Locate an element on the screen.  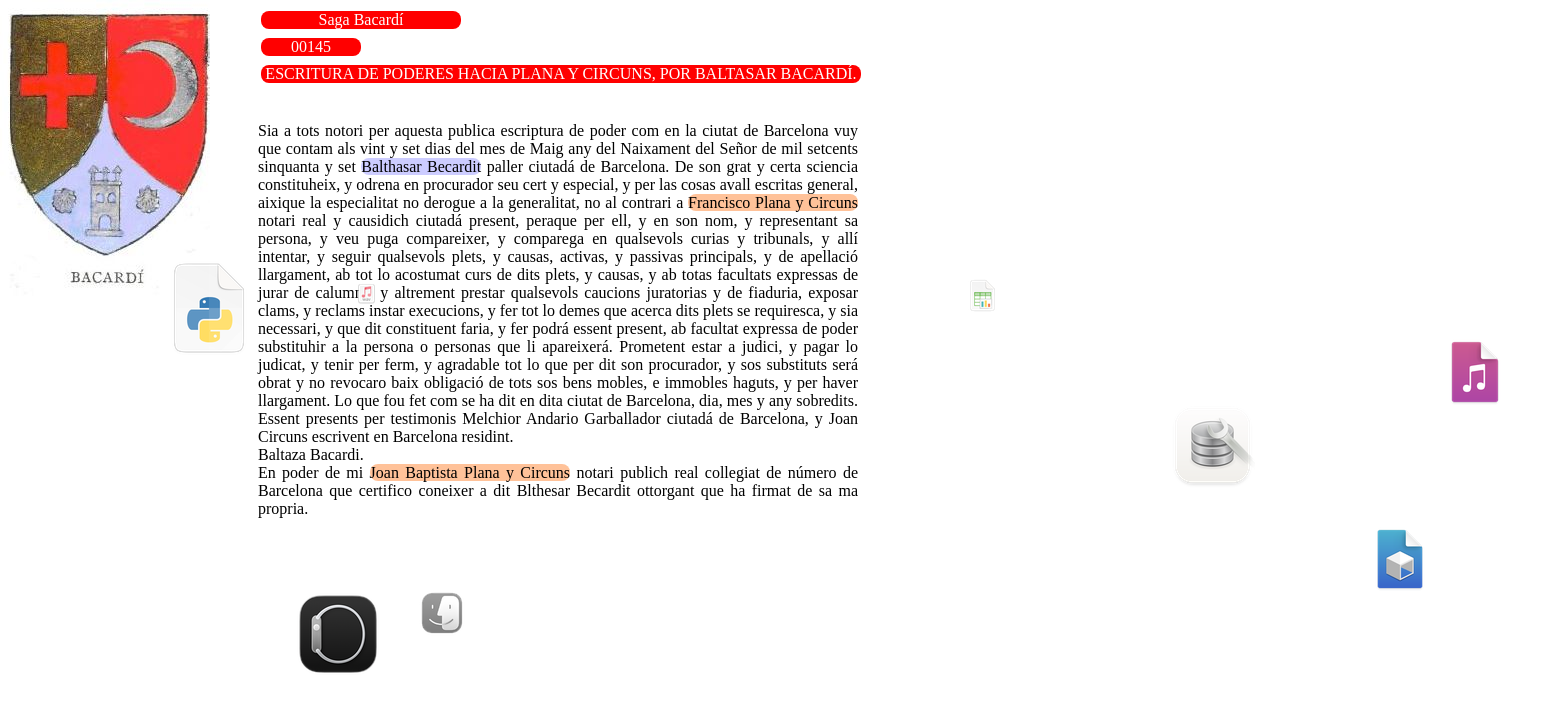
open Finder to browse files and folders is located at coordinates (442, 613).